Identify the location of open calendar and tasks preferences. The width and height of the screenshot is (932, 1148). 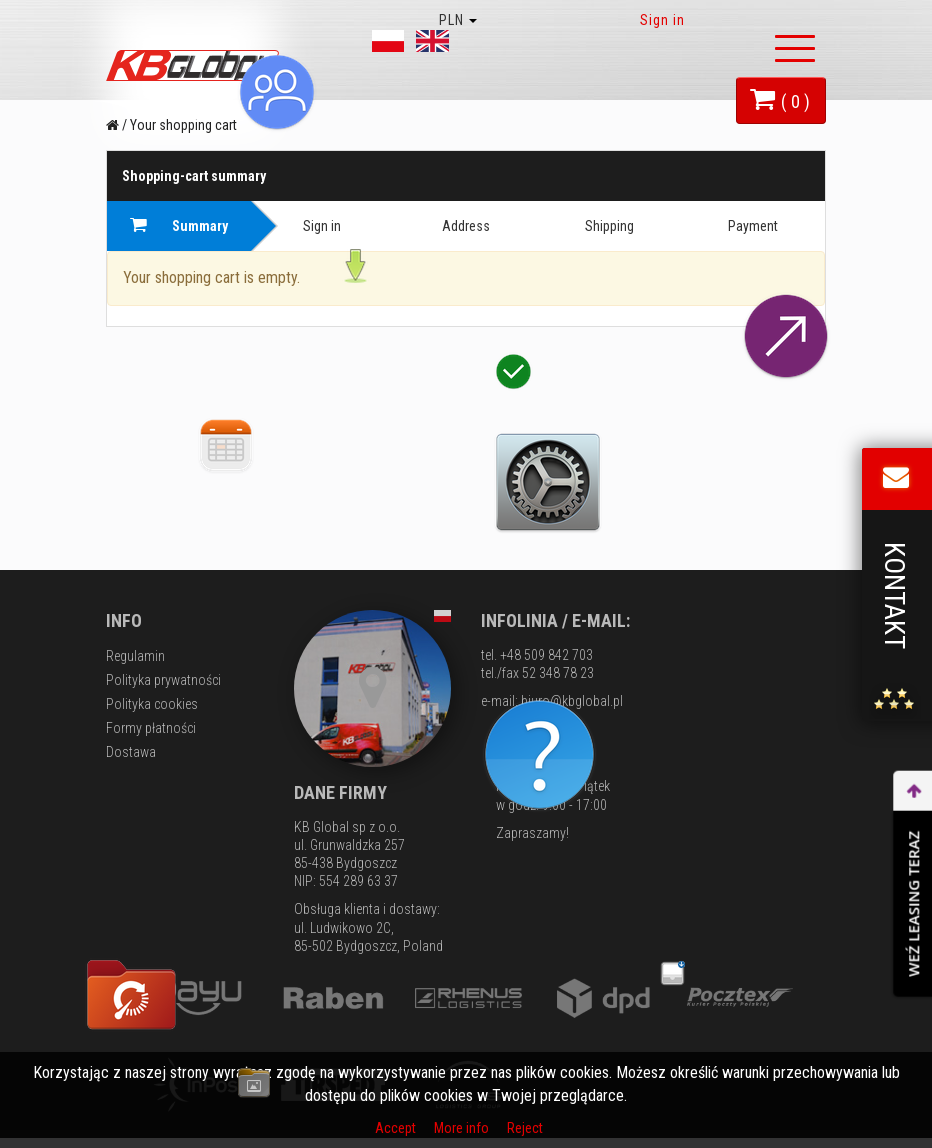
(226, 446).